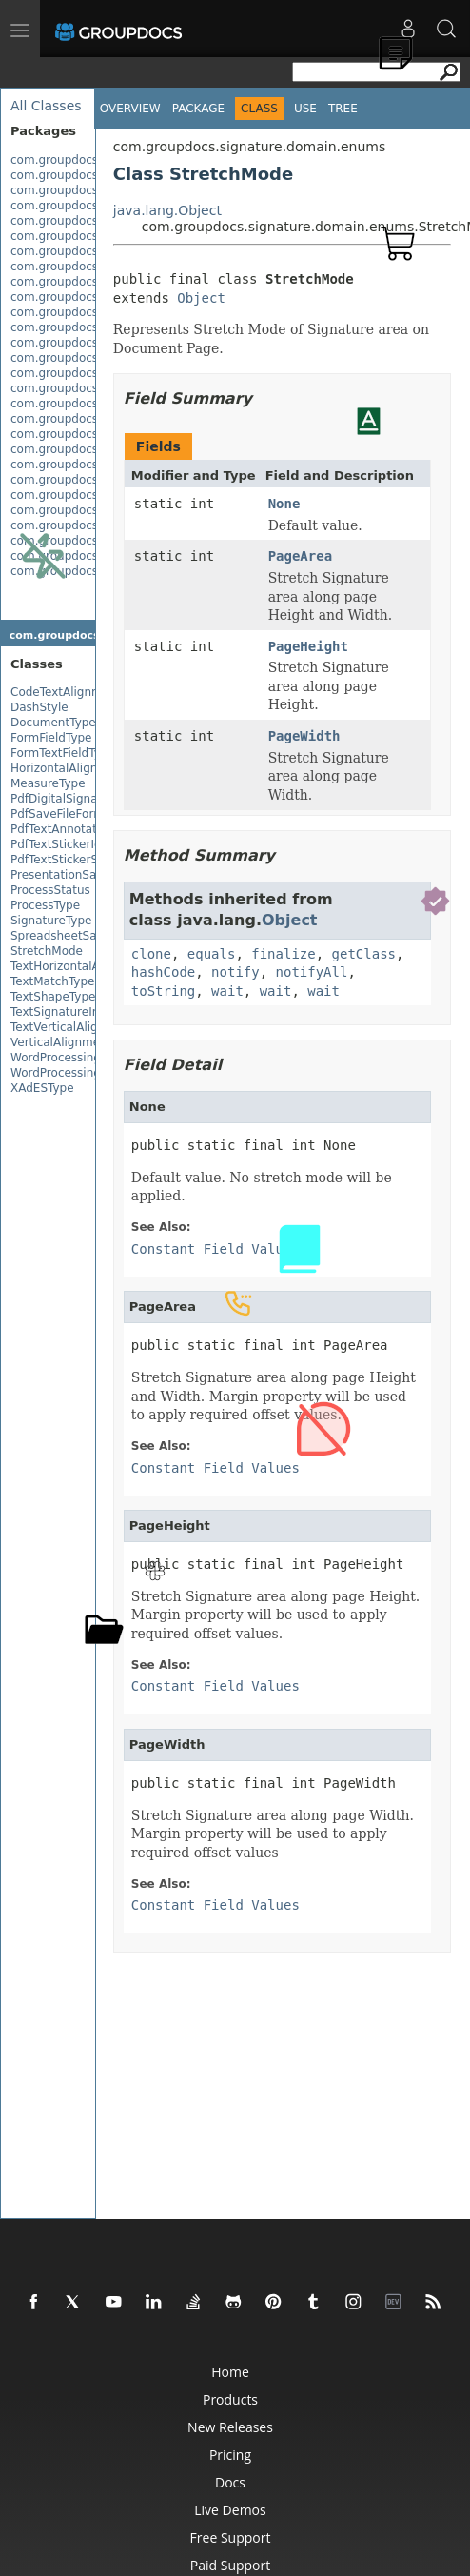  I want to click on disable flash or quick actions, so click(43, 556).